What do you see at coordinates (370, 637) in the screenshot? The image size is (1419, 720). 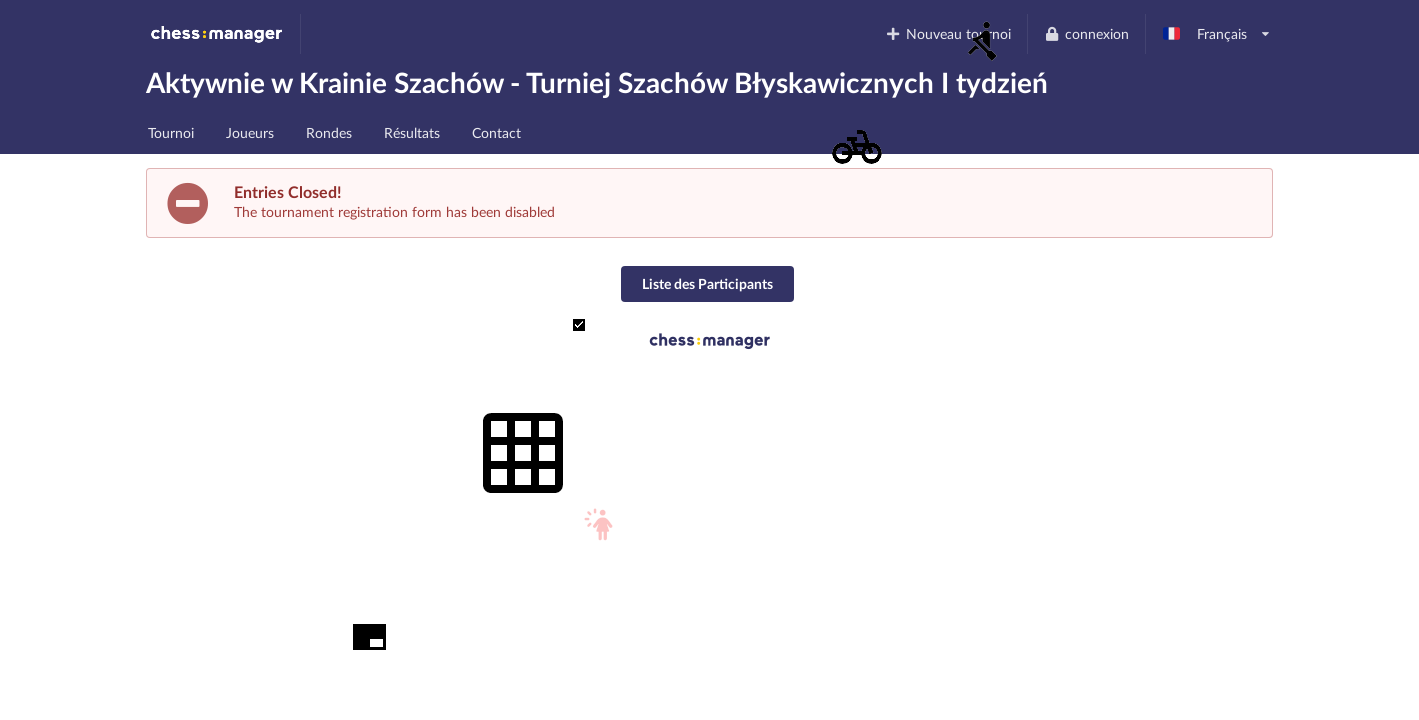 I see `add a branding watermark to video content` at bounding box center [370, 637].